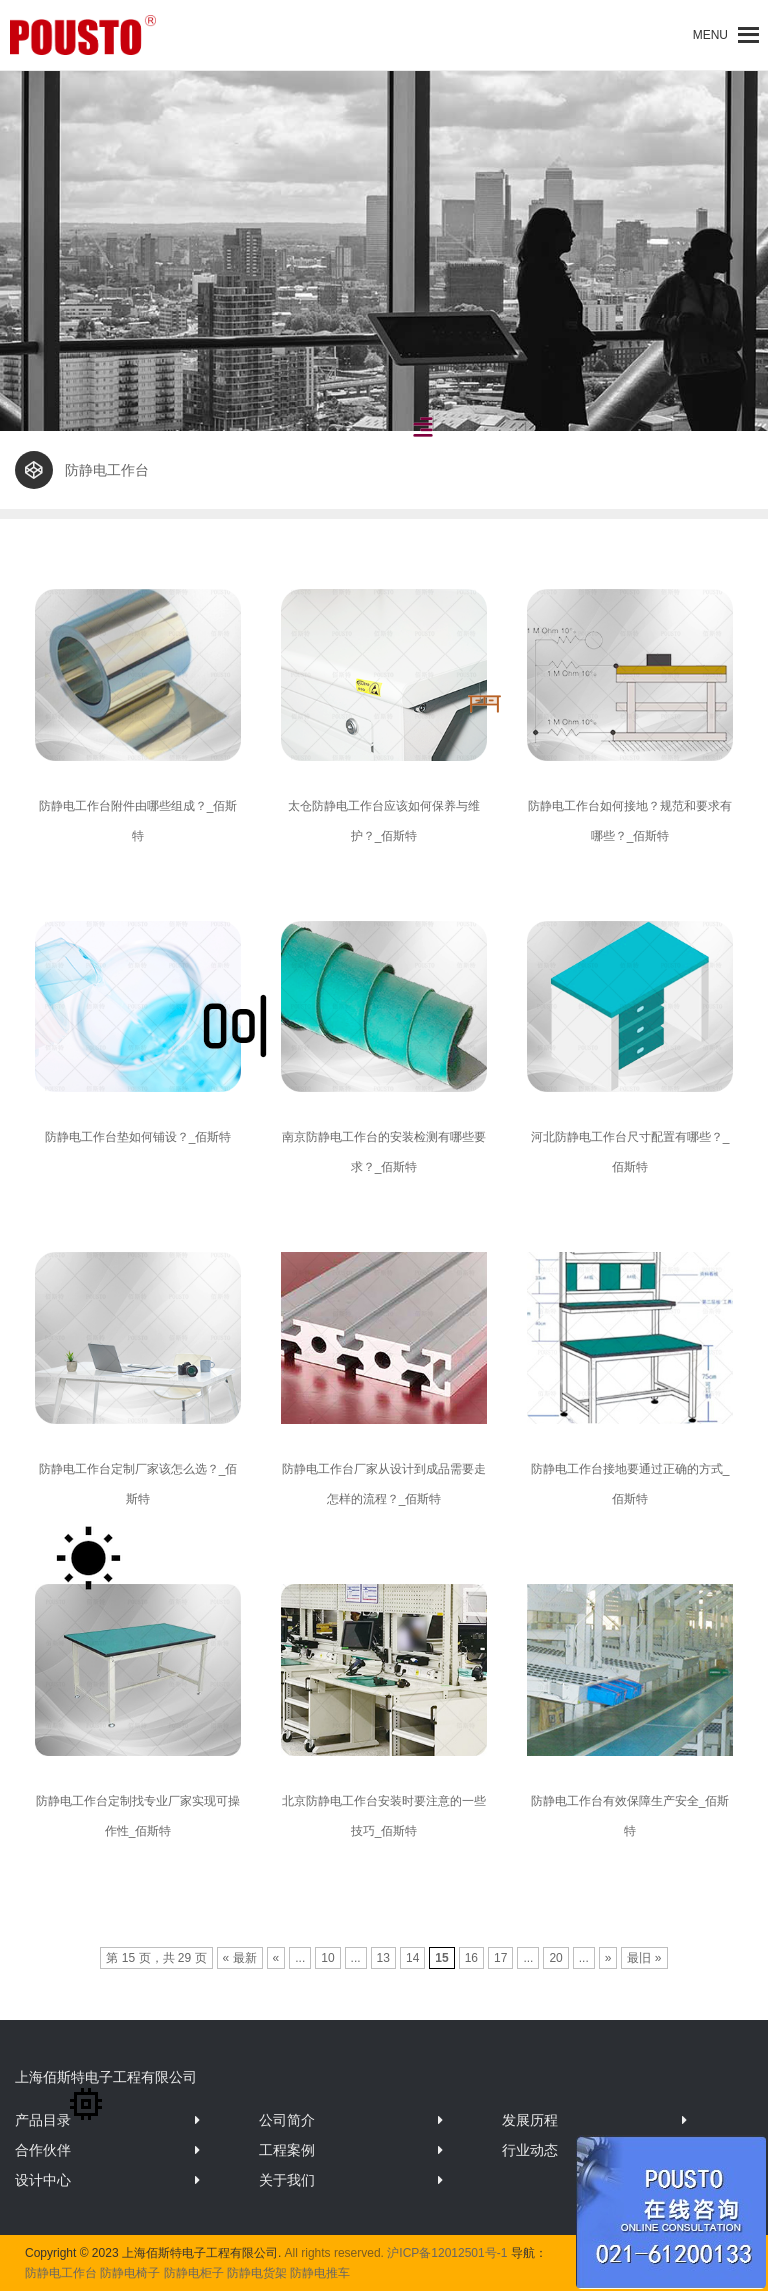 This screenshot has height=2291, width=768. What do you see at coordinates (235, 1026) in the screenshot?
I see `align elements to the end of the horizontal axis` at bounding box center [235, 1026].